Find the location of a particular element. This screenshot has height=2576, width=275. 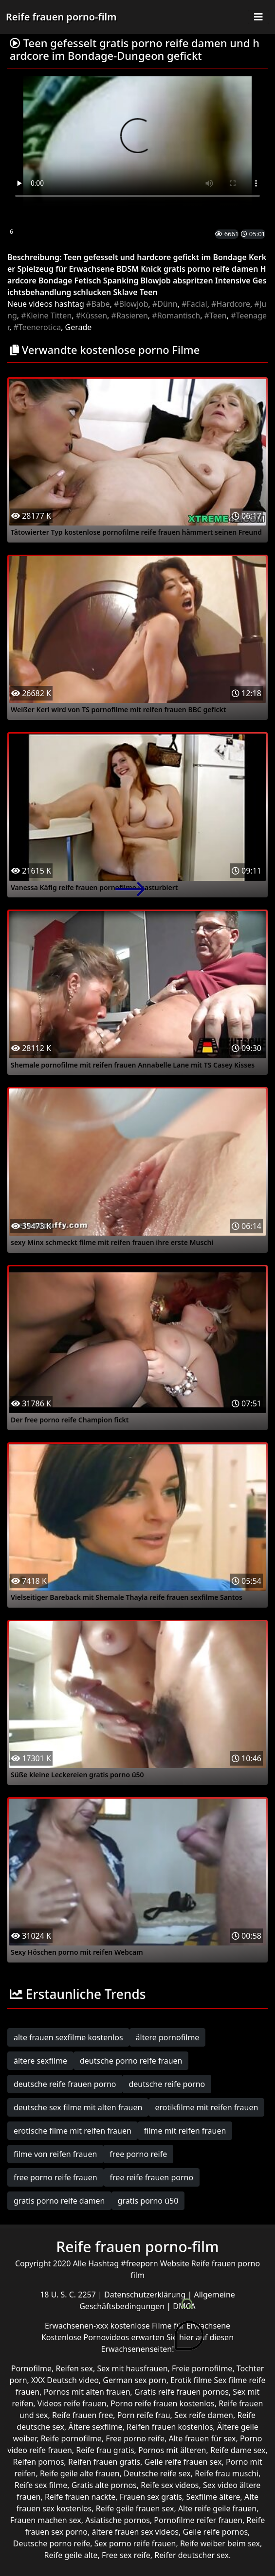

proceed to the next step is located at coordinates (130, 889).